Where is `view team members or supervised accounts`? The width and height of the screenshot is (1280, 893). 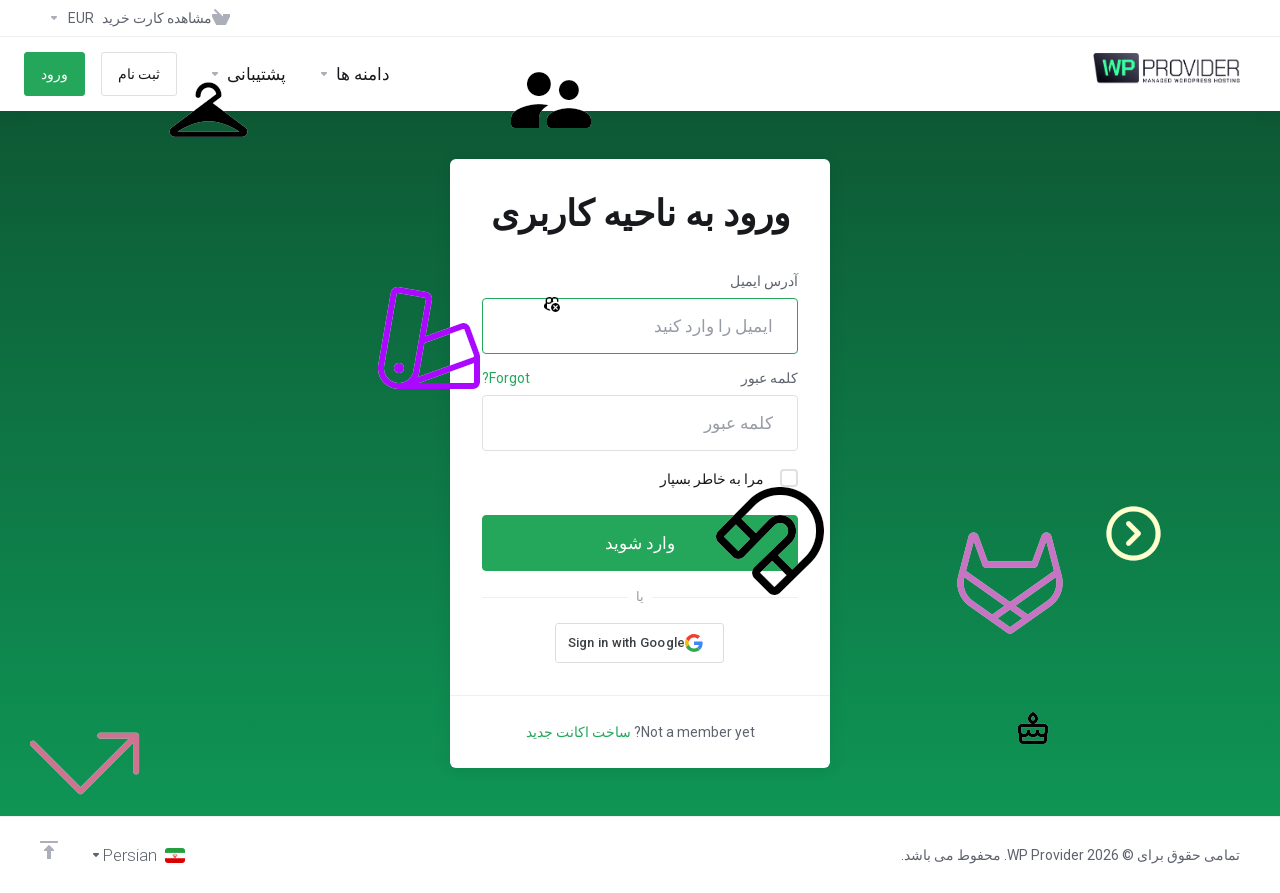
view team members or supervised accounts is located at coordinates (551, 100).